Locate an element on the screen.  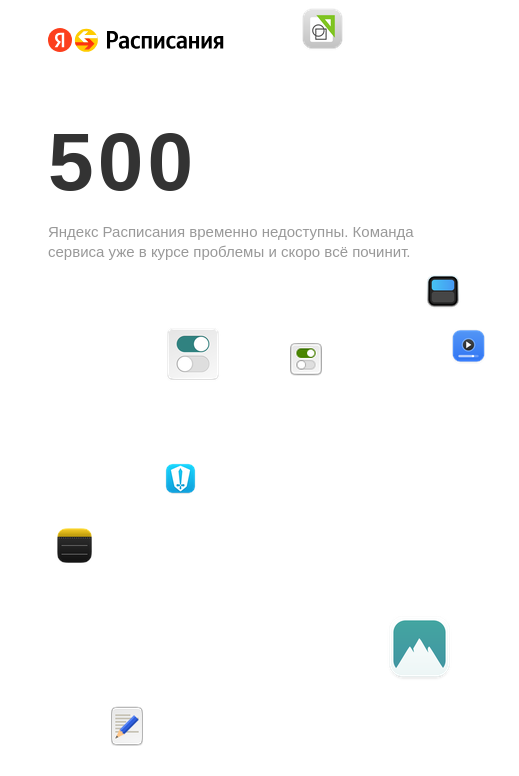
open the software learning center is located at coordinates (127, 726).